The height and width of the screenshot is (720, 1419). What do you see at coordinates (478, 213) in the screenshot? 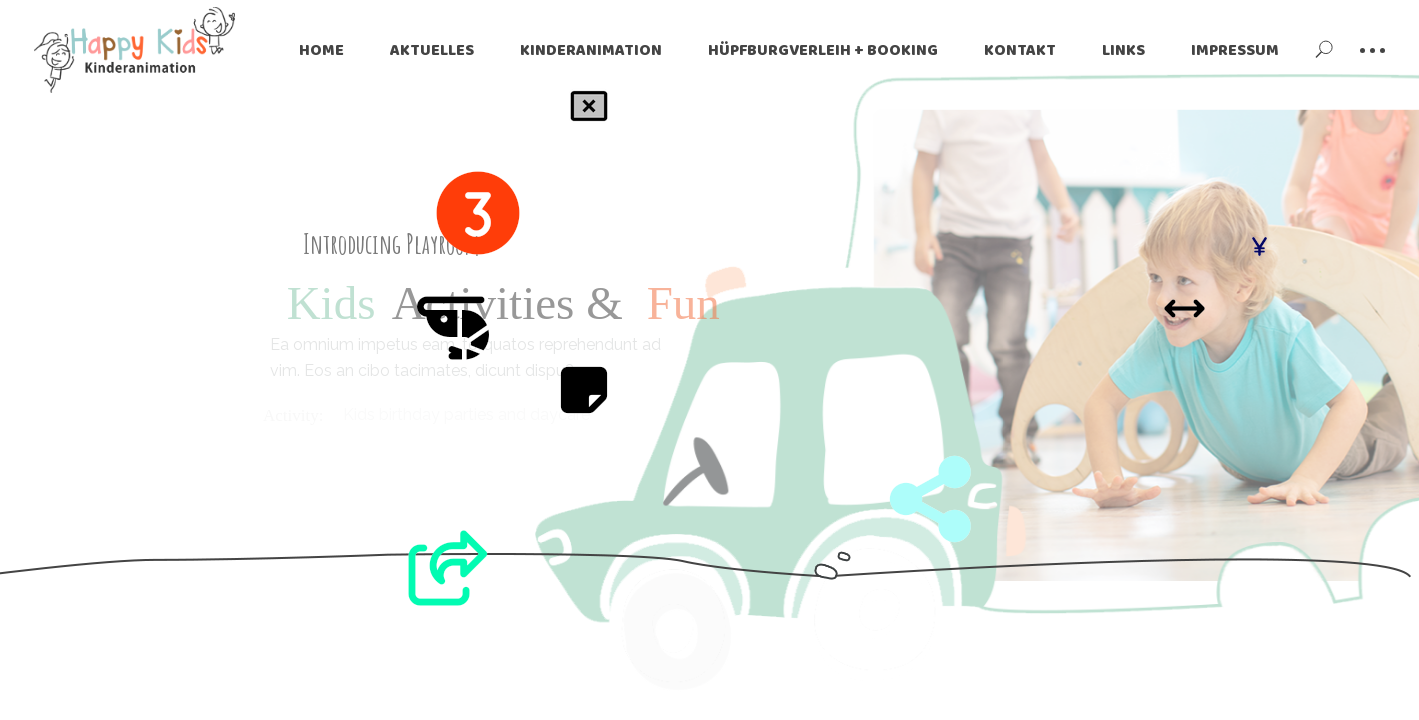
I see `indicates step three in a multi-step process` at bounding box center [478, 213].